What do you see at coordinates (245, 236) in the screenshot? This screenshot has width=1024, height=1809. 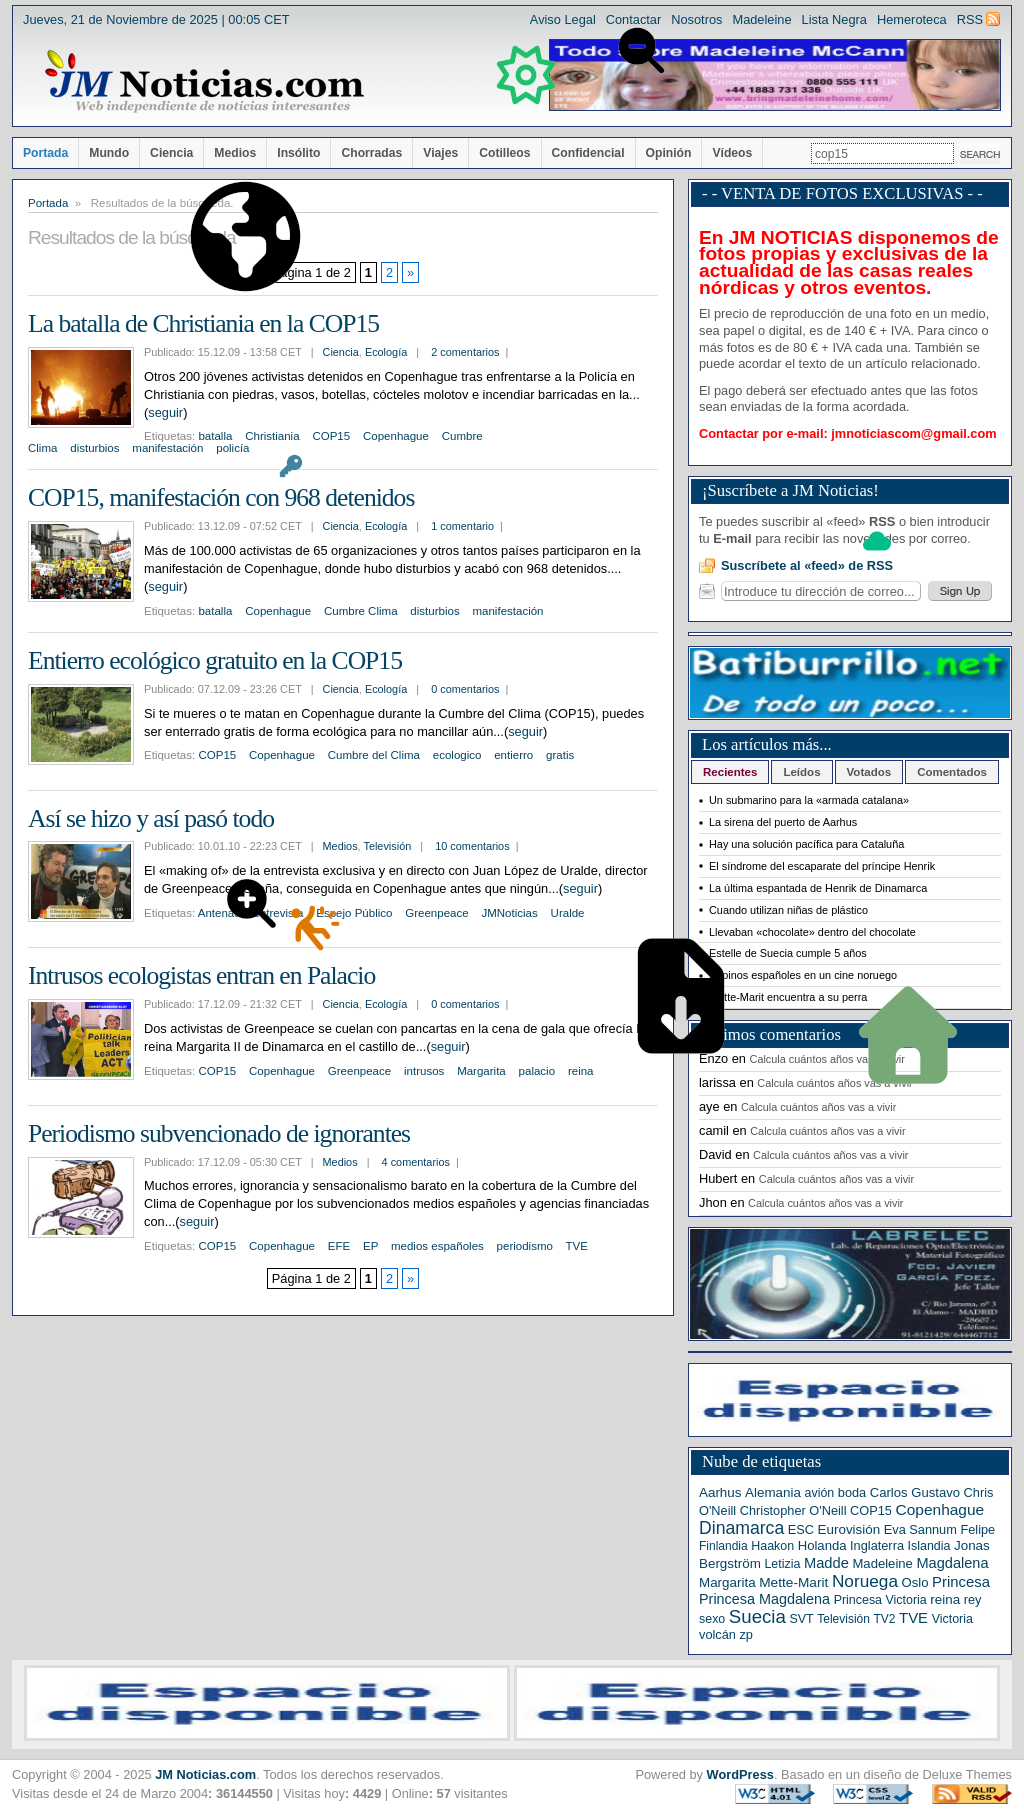 I see `switch to global or worldwide view` at bounding box center [245, 236].